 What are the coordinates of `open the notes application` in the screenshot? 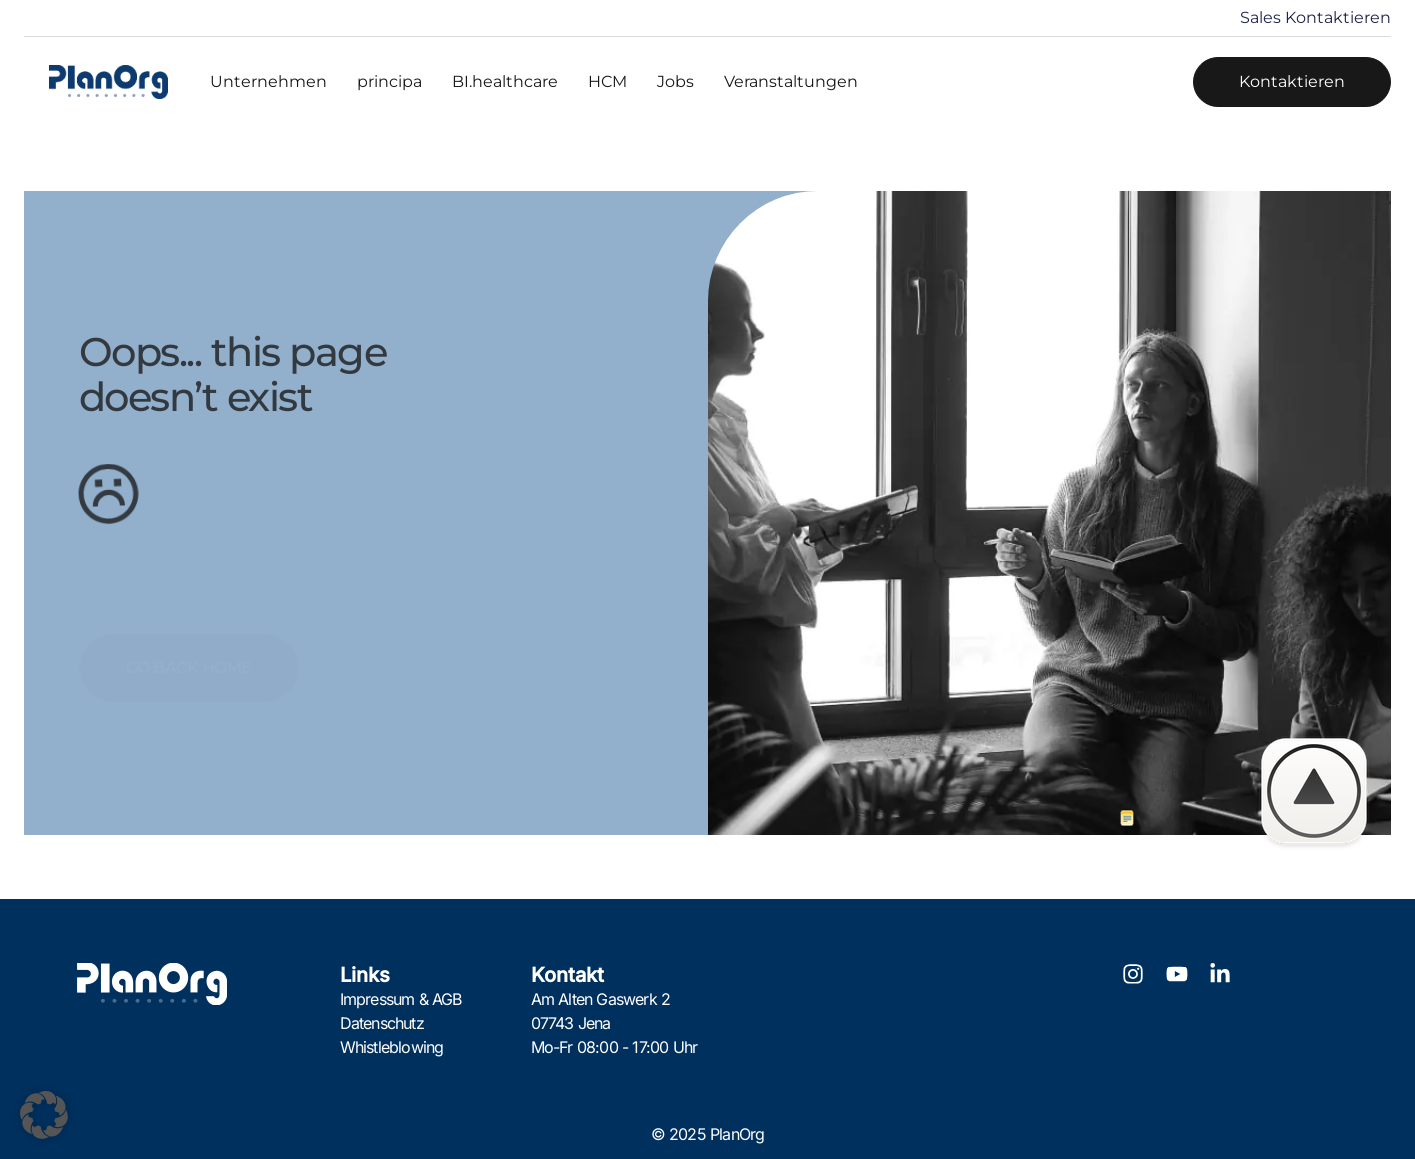 It's located at (1127, 818).